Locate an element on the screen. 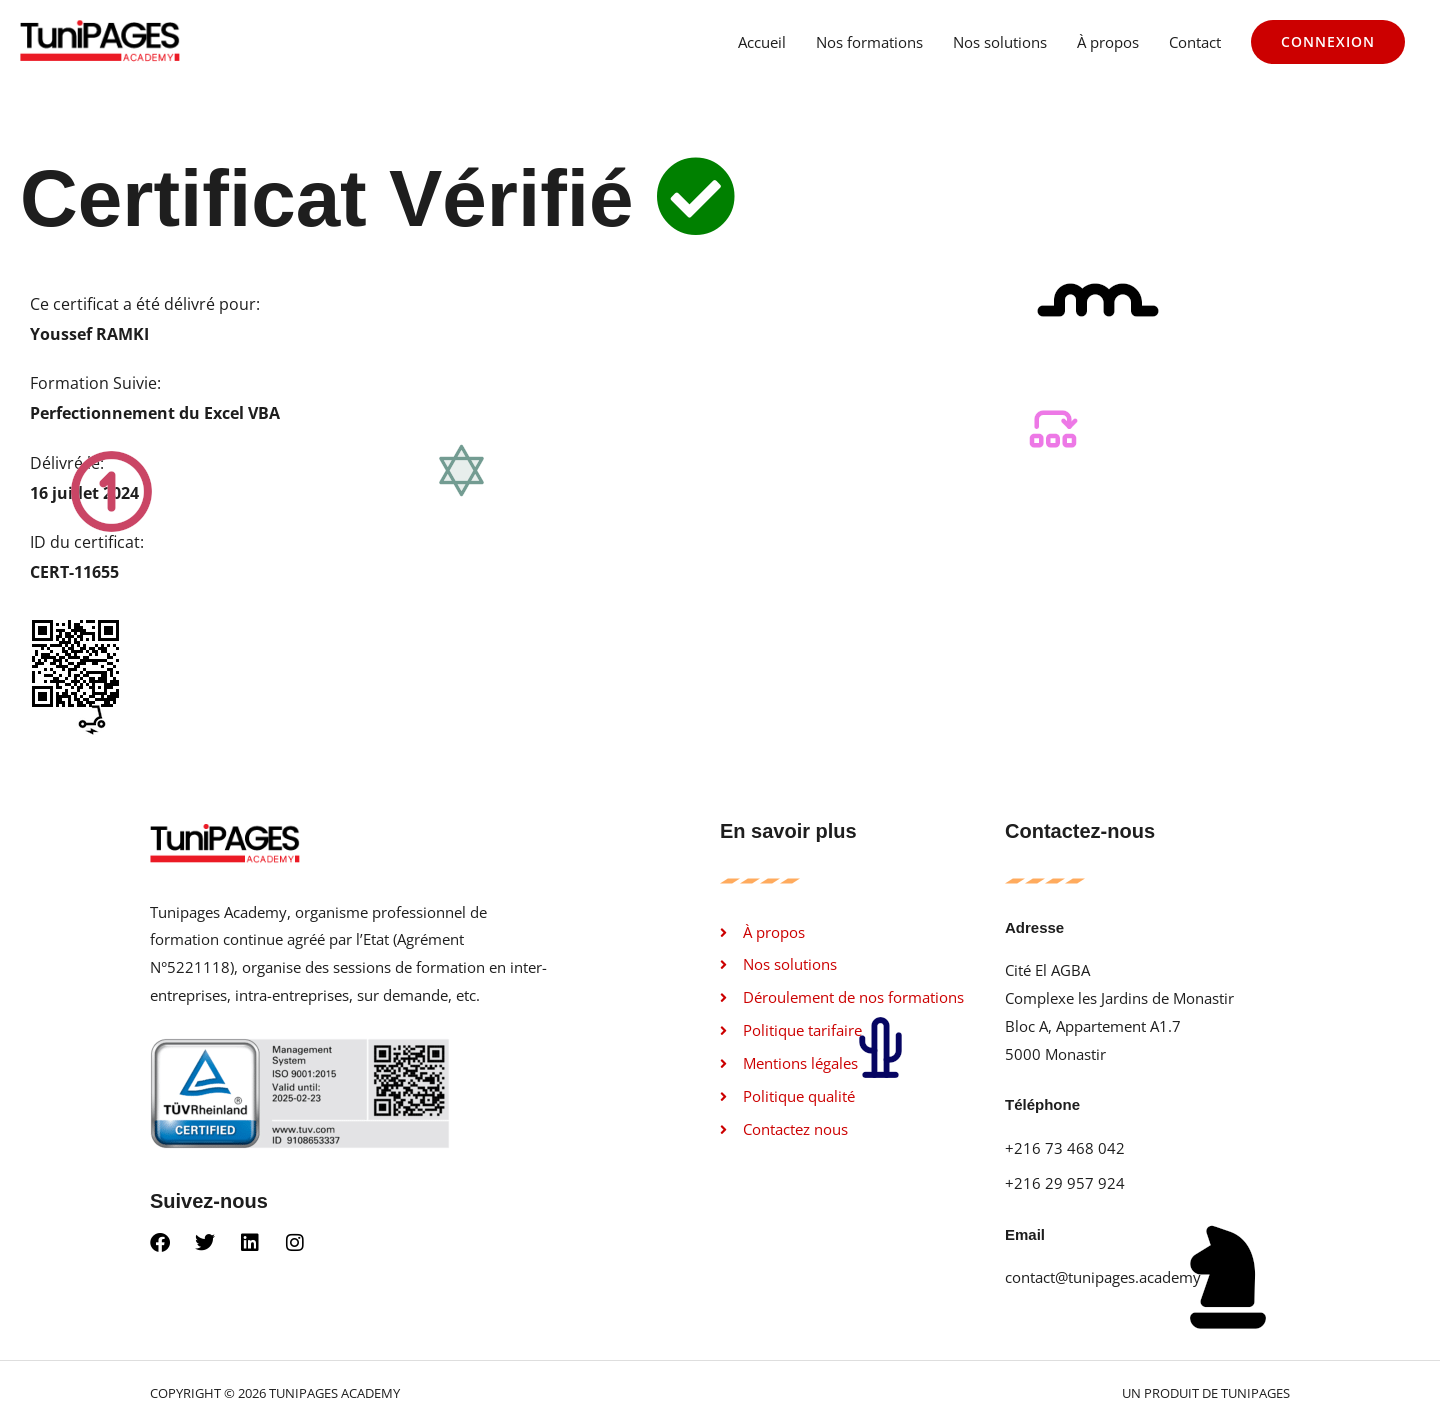  indicates desert or arid climate setting is located at coordinates (880, 1047).